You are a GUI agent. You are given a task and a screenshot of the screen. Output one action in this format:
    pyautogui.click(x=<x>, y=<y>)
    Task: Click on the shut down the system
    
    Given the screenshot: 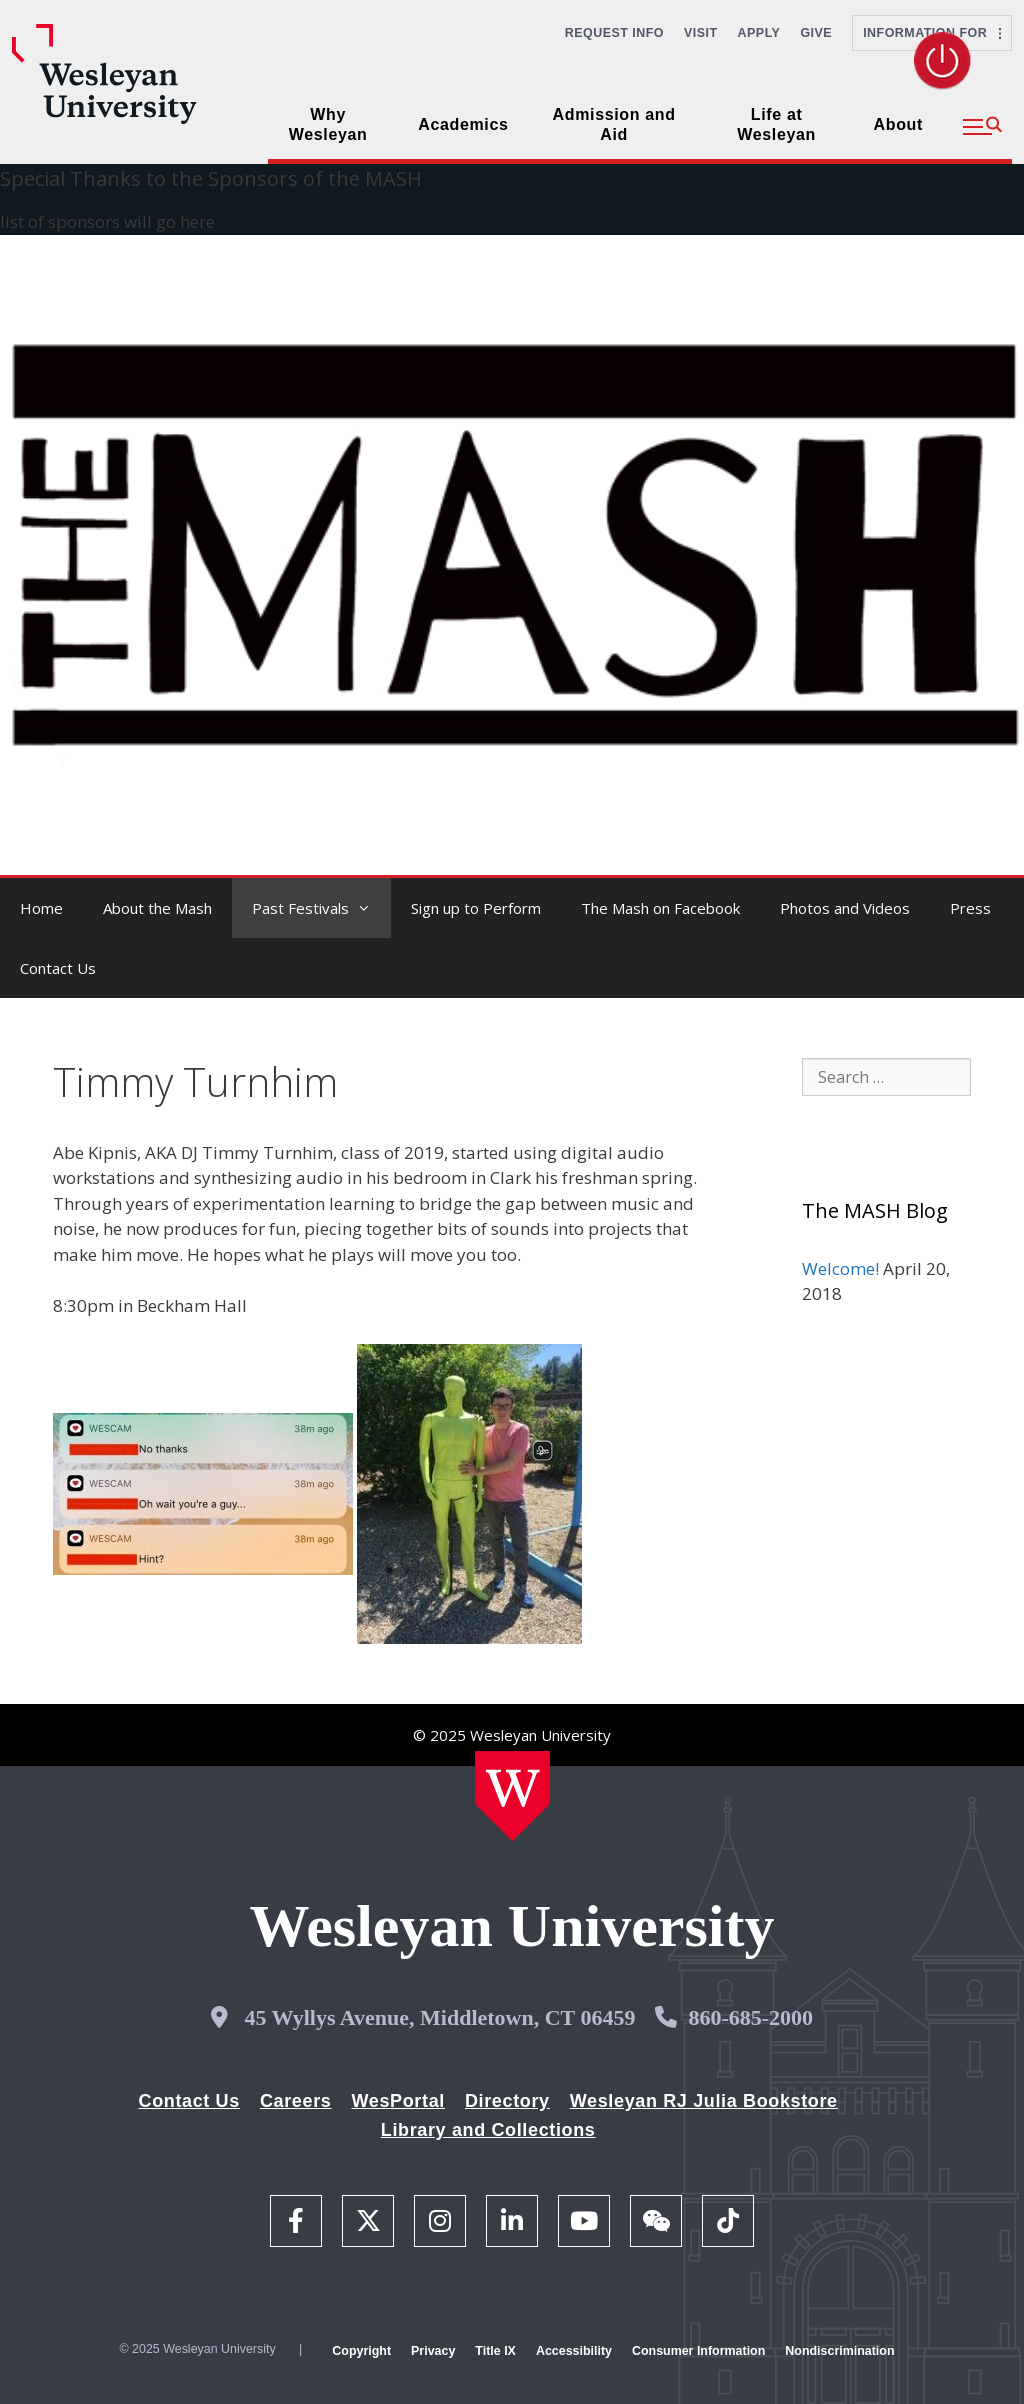 What is the action you would take?
    pyautogui.click(x=943, y=61)
    